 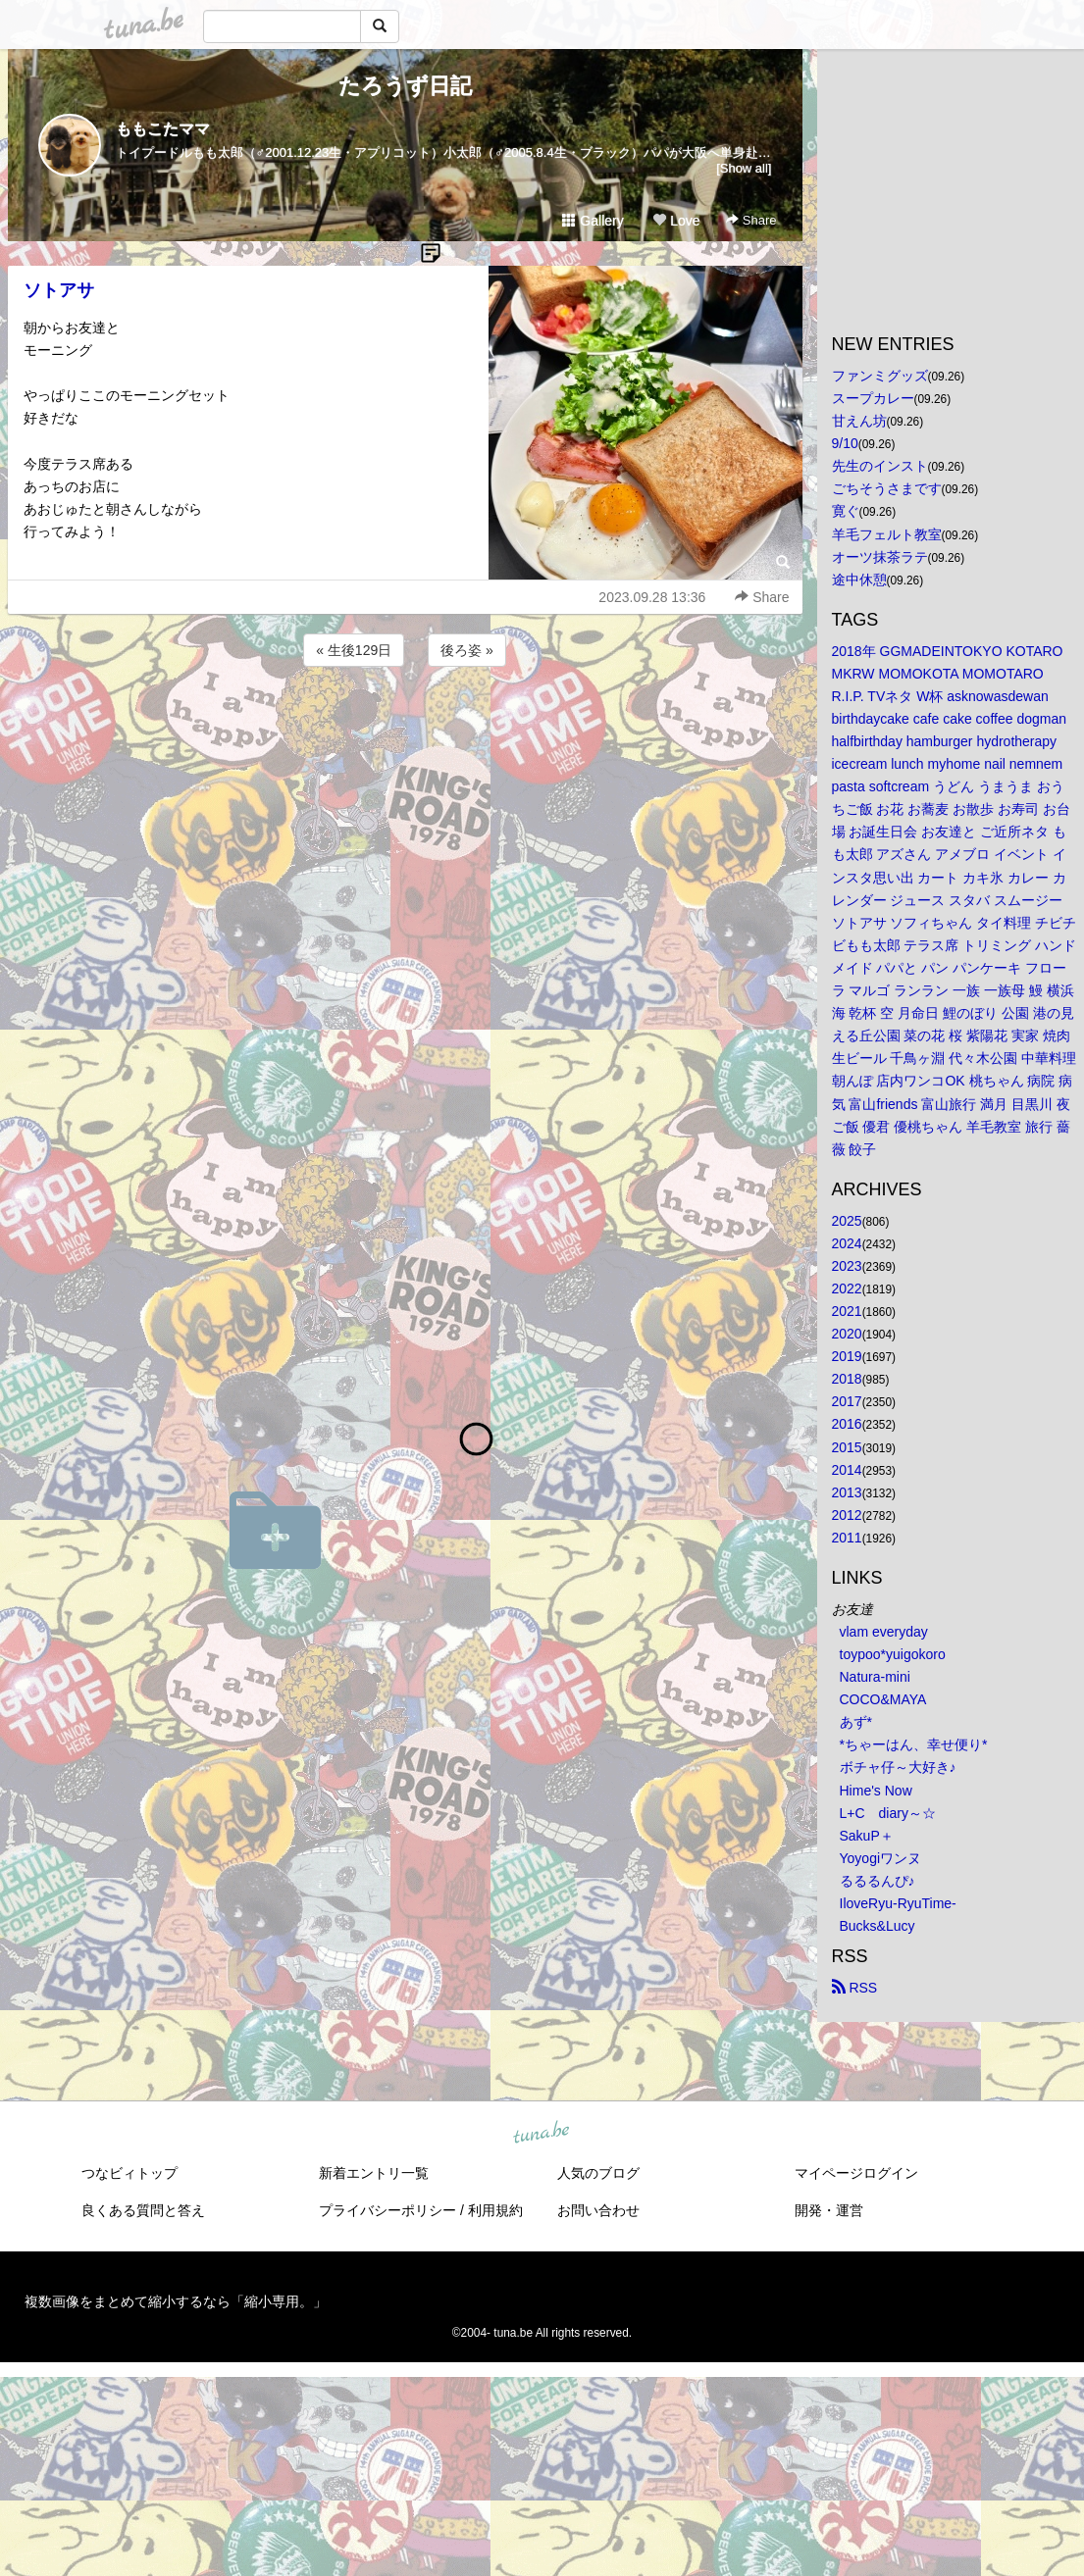 I want to click on create a new folder, so click(x=275, y=1530).